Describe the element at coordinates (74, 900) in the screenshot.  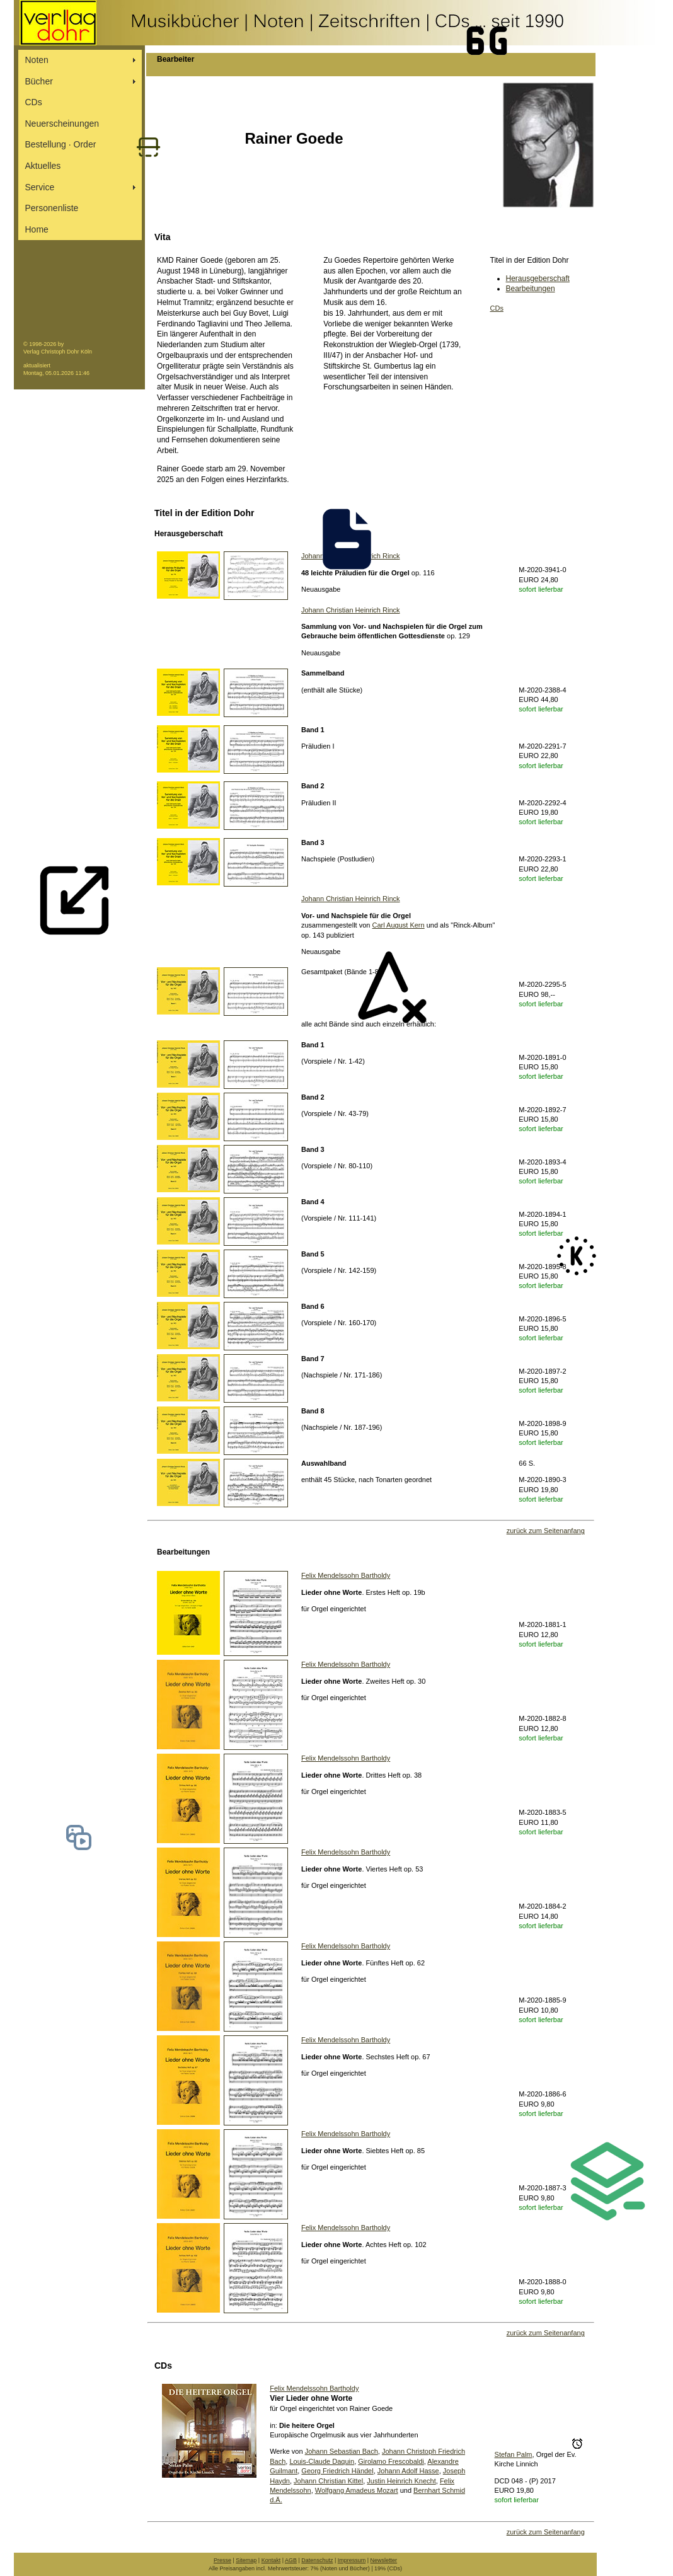
I see `resize or scale an element` at that location.